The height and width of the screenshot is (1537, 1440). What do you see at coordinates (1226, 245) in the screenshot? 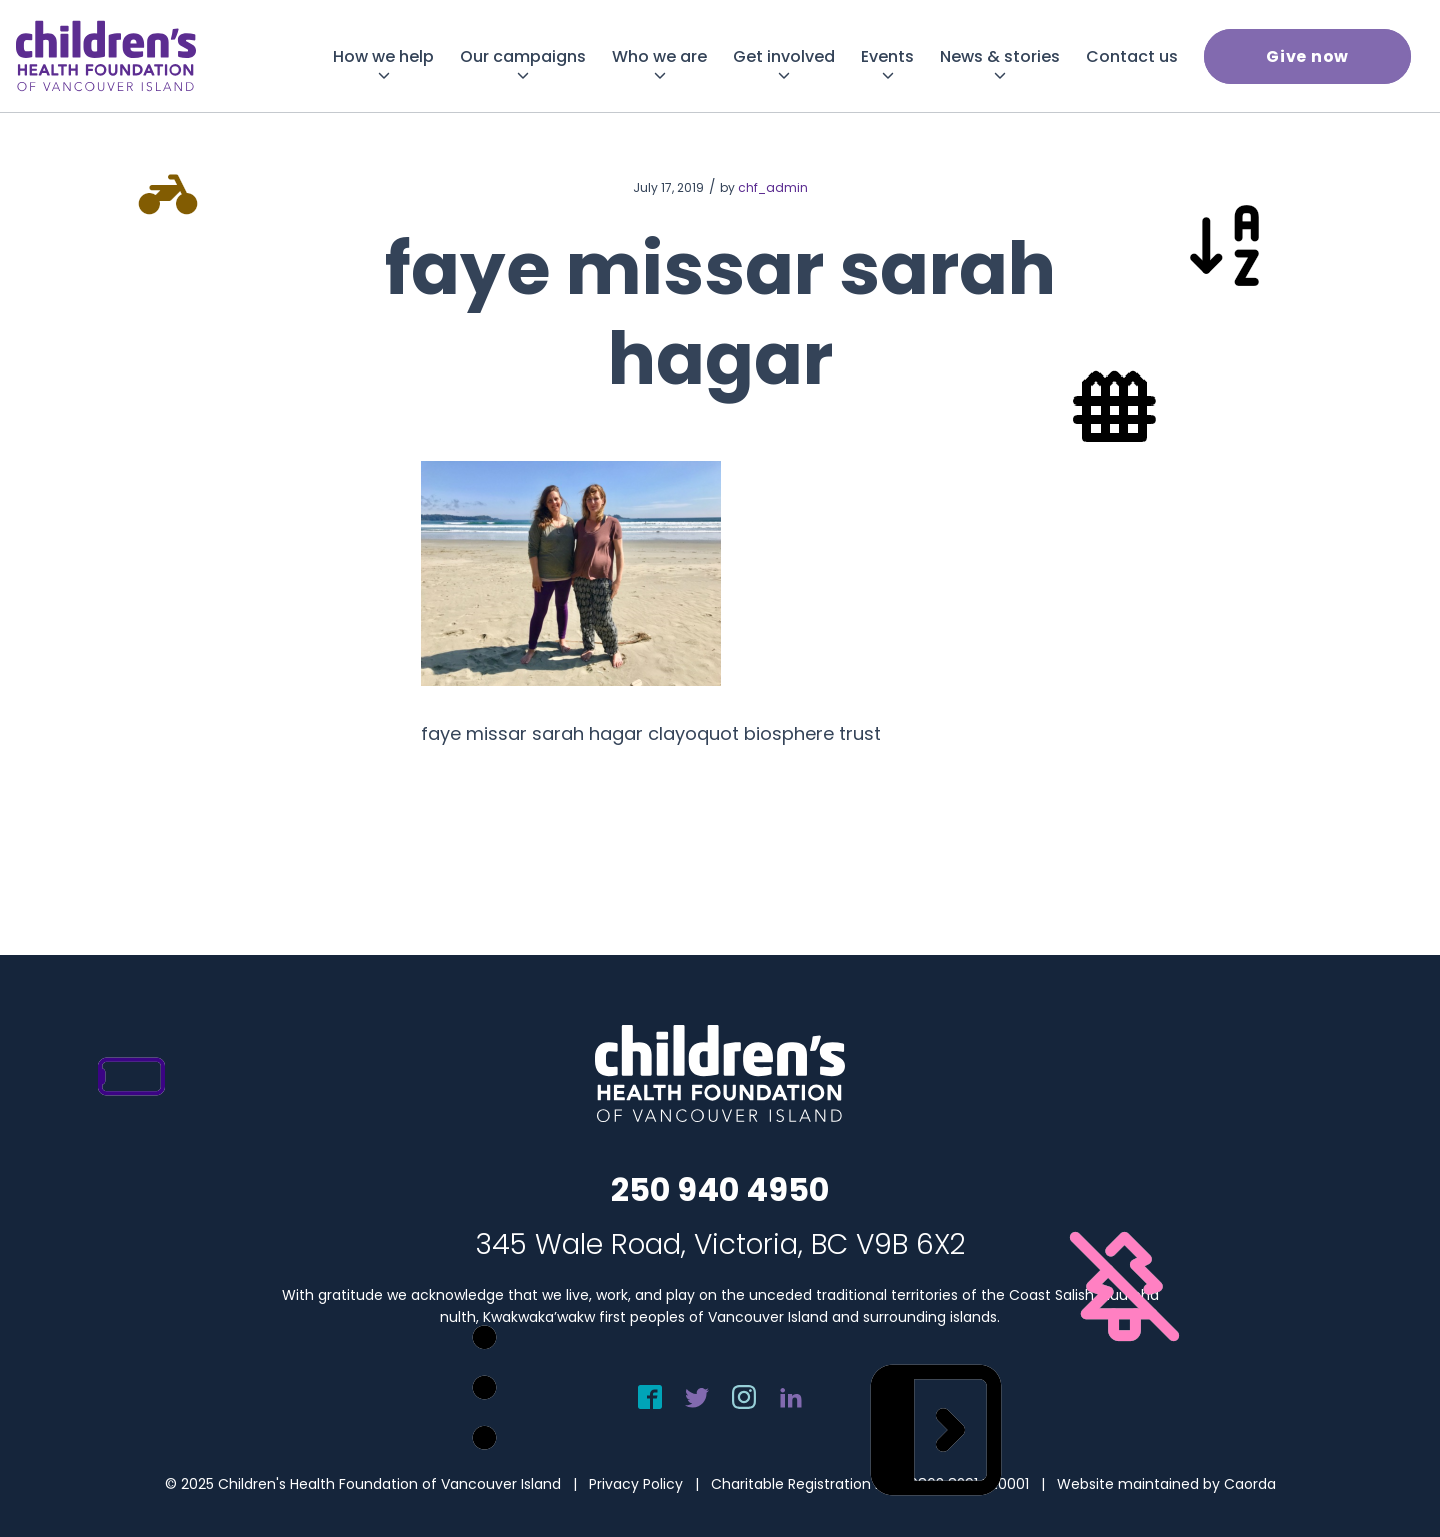
I see `sort items alphabetically A to Z` at bounding box center [1226, 245].